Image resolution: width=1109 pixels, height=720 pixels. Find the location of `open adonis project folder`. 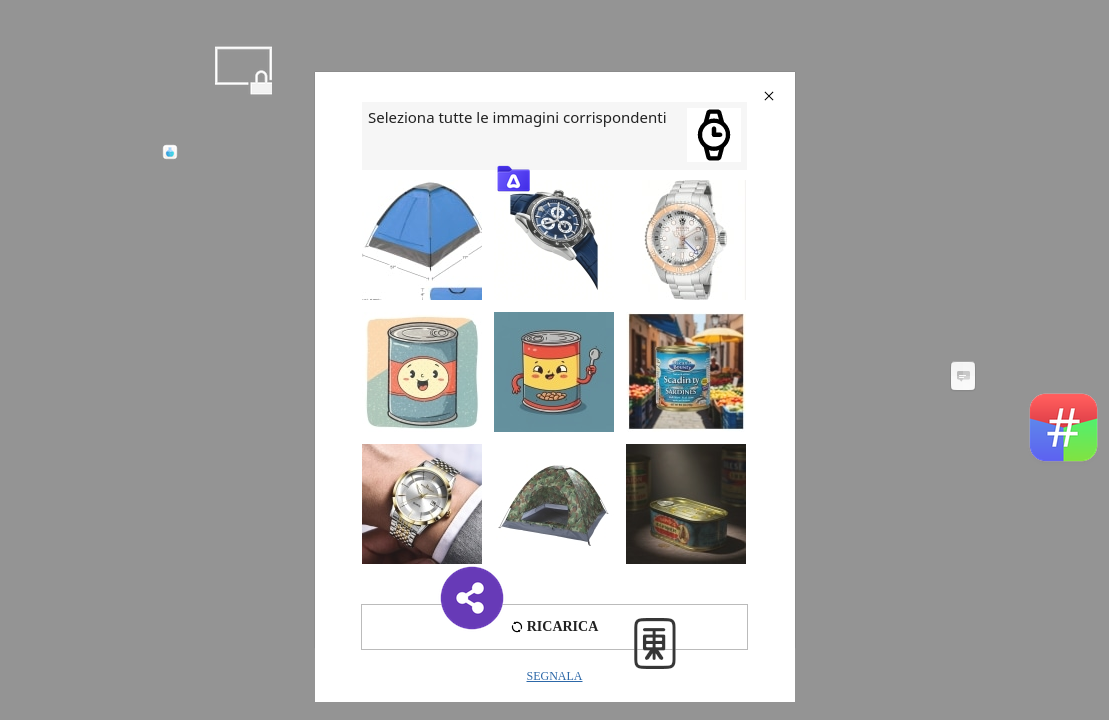

open adonis project folder is located at coordinates (513, 179).